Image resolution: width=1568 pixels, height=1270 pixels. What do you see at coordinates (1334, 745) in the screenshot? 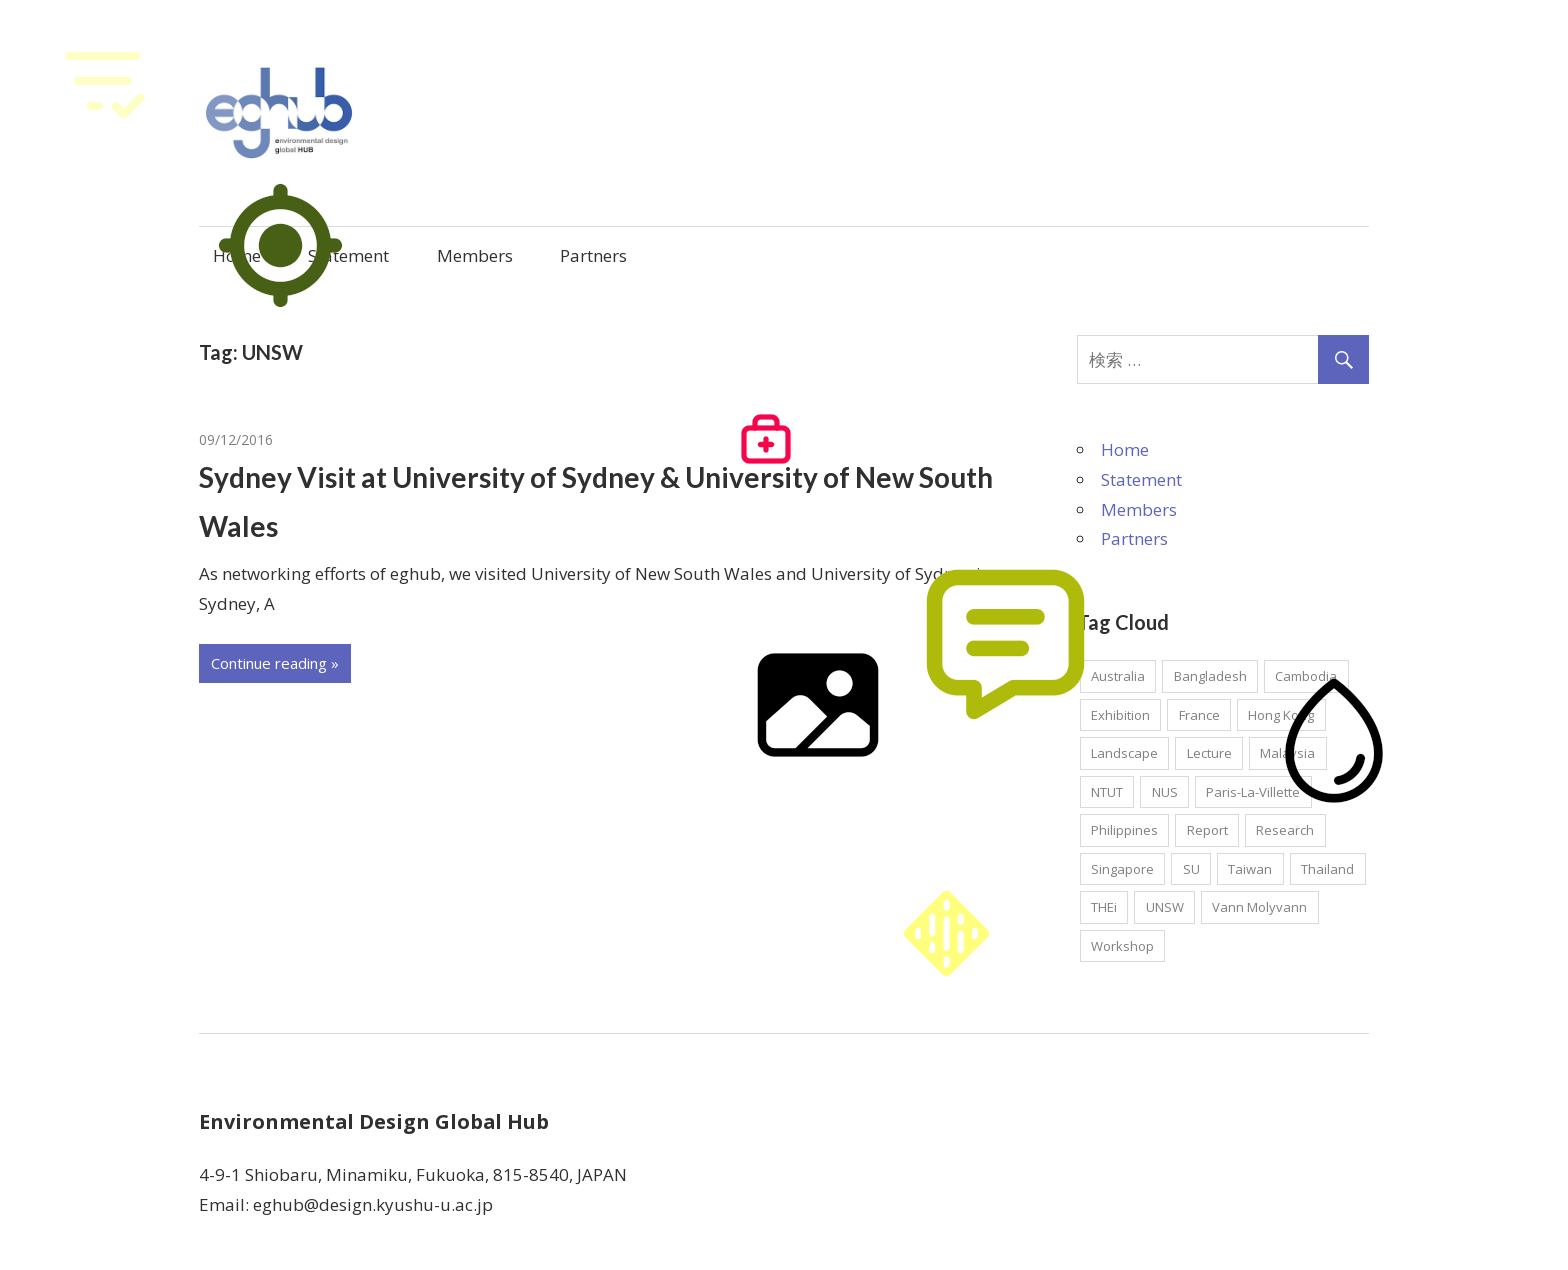
I see `adjust water or hydration settings` at bounding box center [1334, 745].